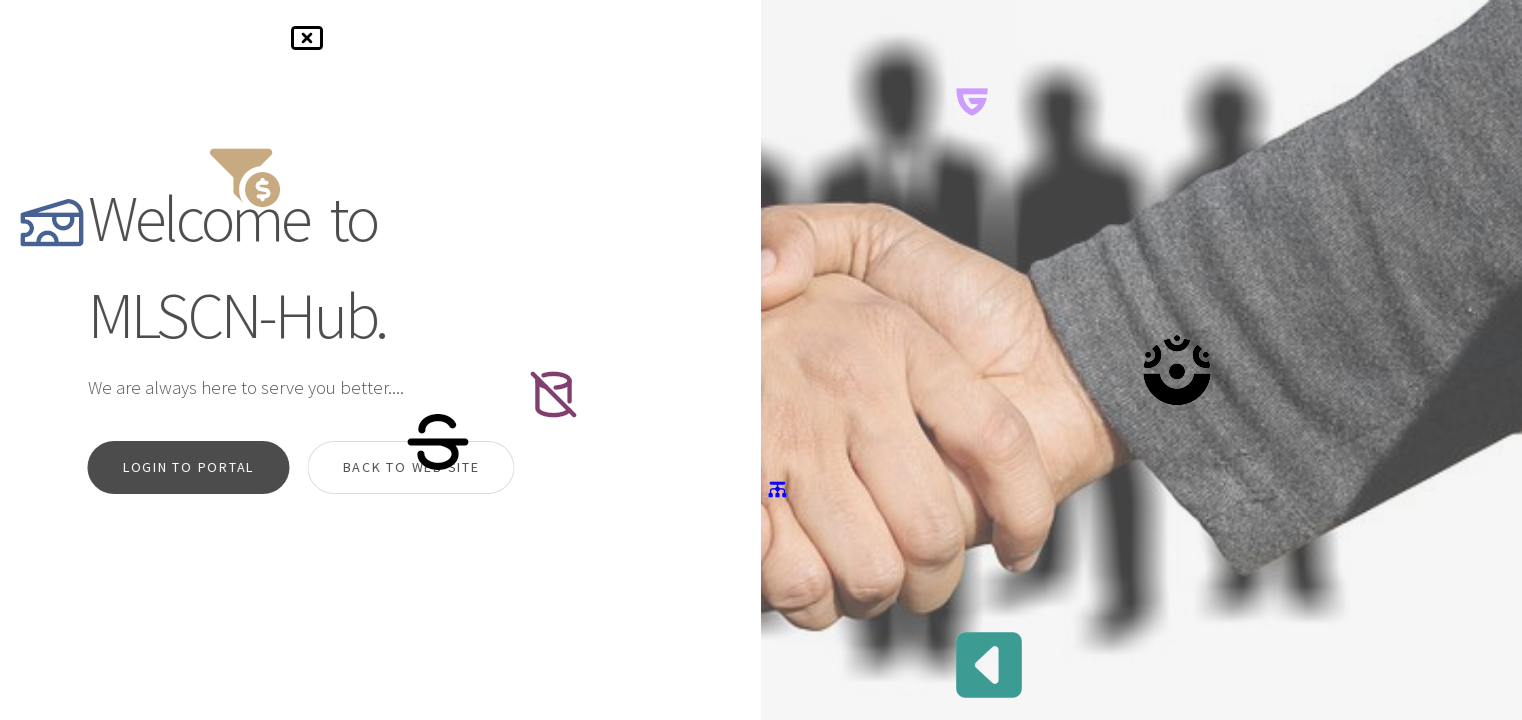 The height and width of the screenshot is (720, 1522). What do you see at coordinates (52, 226) in the screenshot?
I see `cheese or dairy product category` at bounding box center [52, 226].